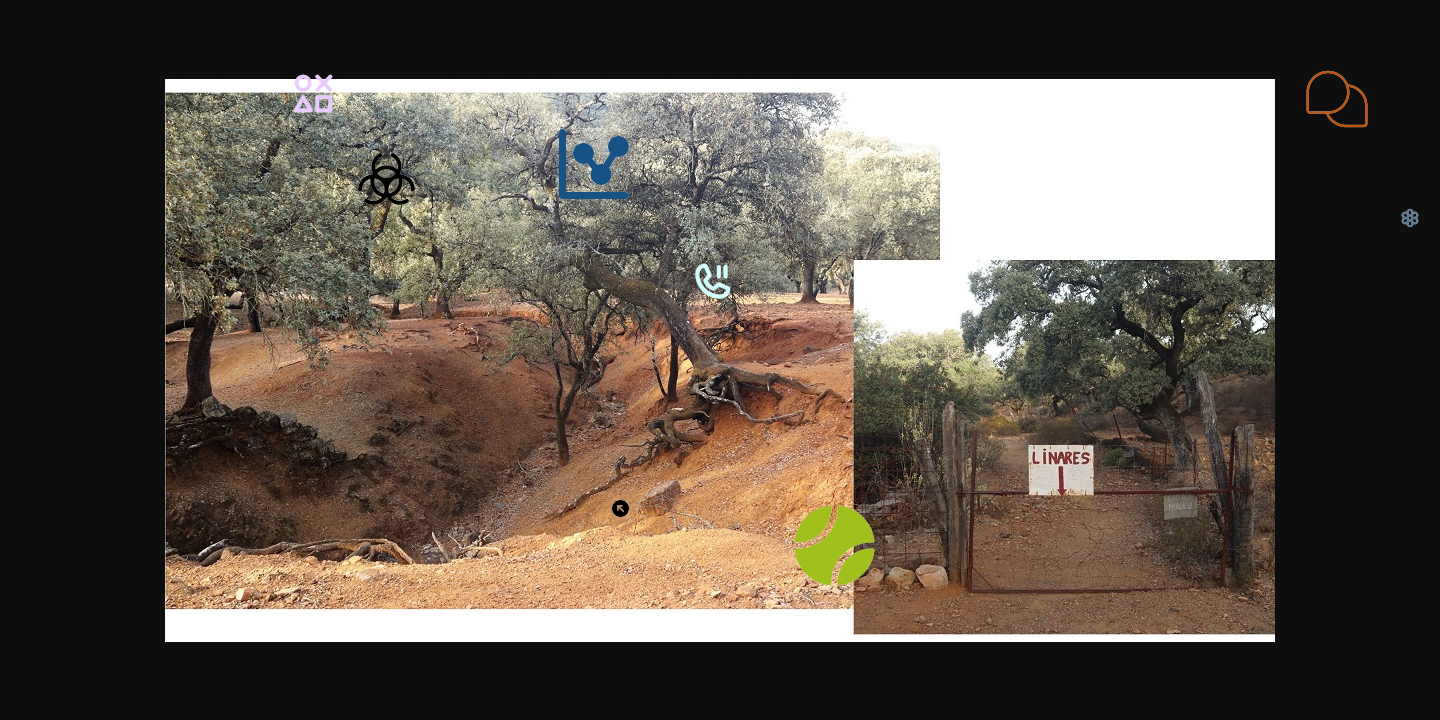 This screenshot has height=720, width=1440. I want to click on browse icon library or icon picker, so click(313, 93).